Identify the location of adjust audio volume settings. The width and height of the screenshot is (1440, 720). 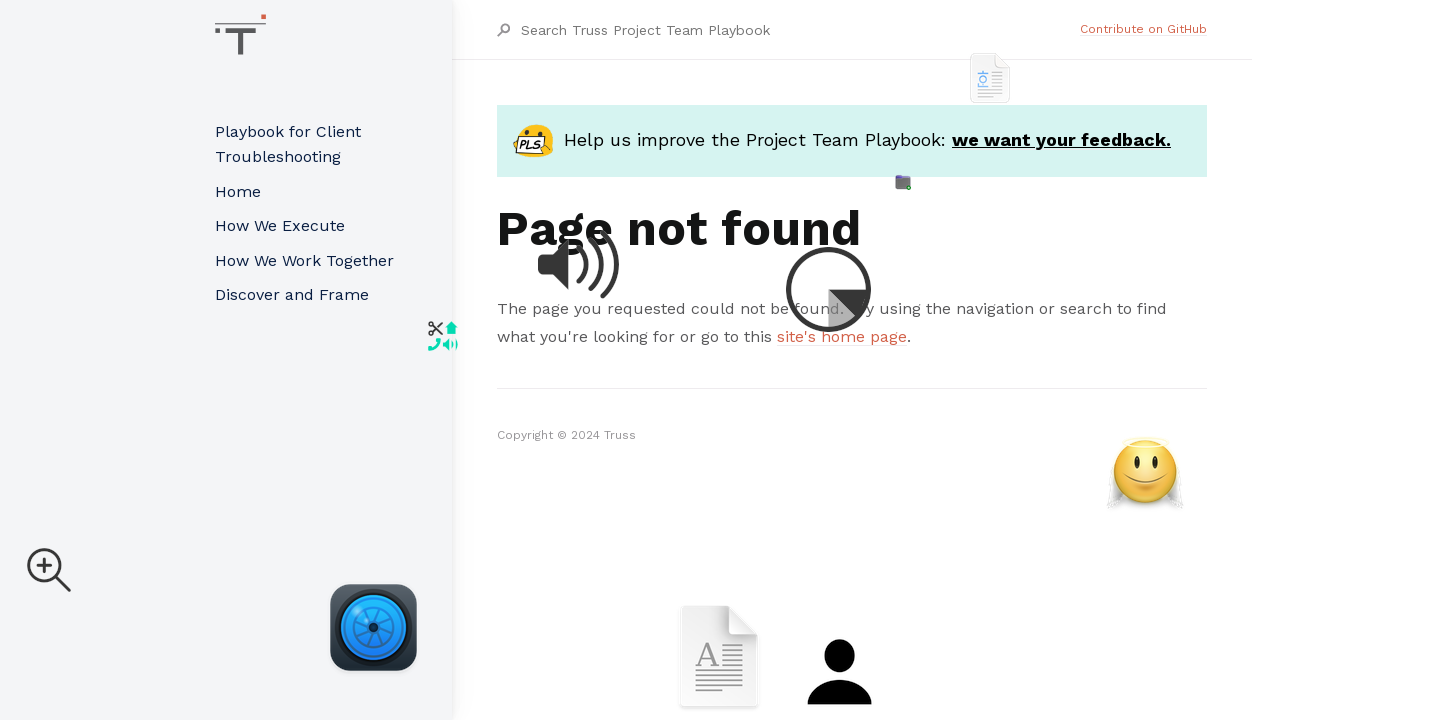
(578, 264).